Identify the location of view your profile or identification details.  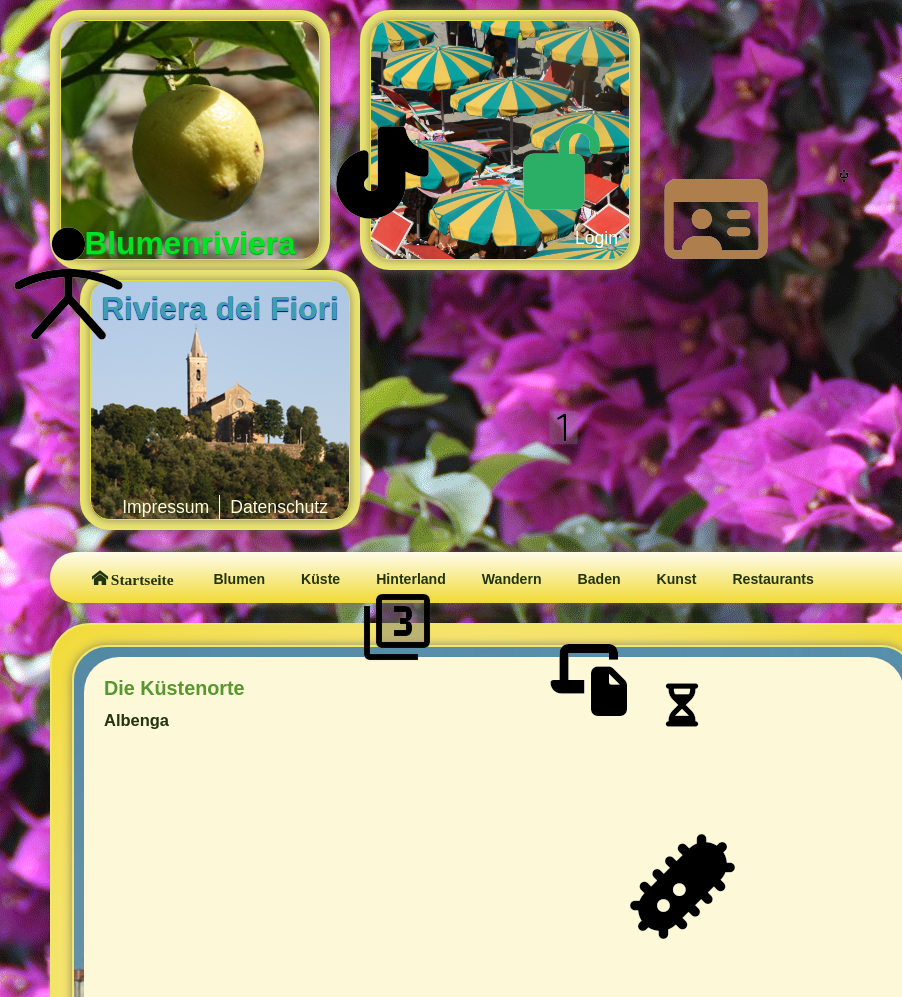
(716, 219).